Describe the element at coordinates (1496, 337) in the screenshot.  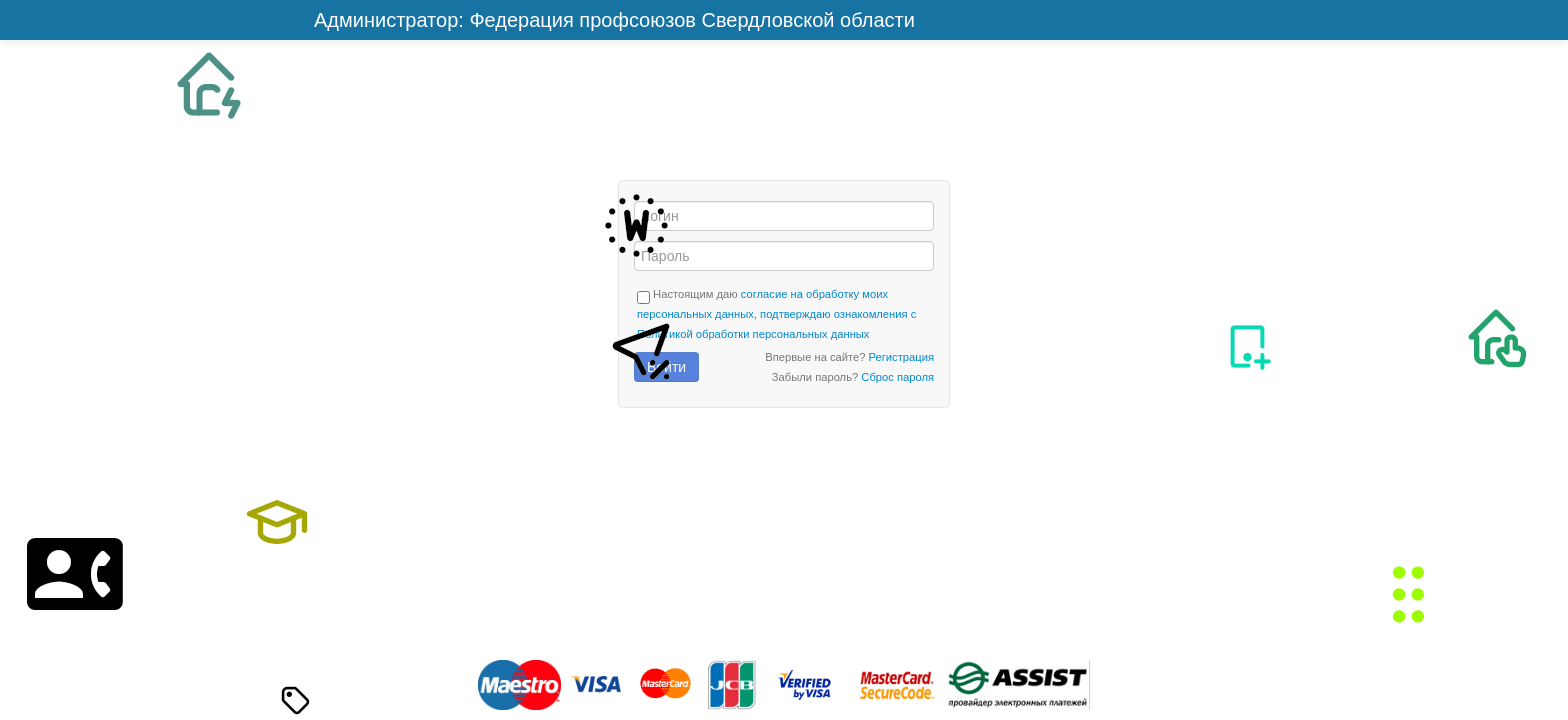
I see `access home care or support services` at that location.